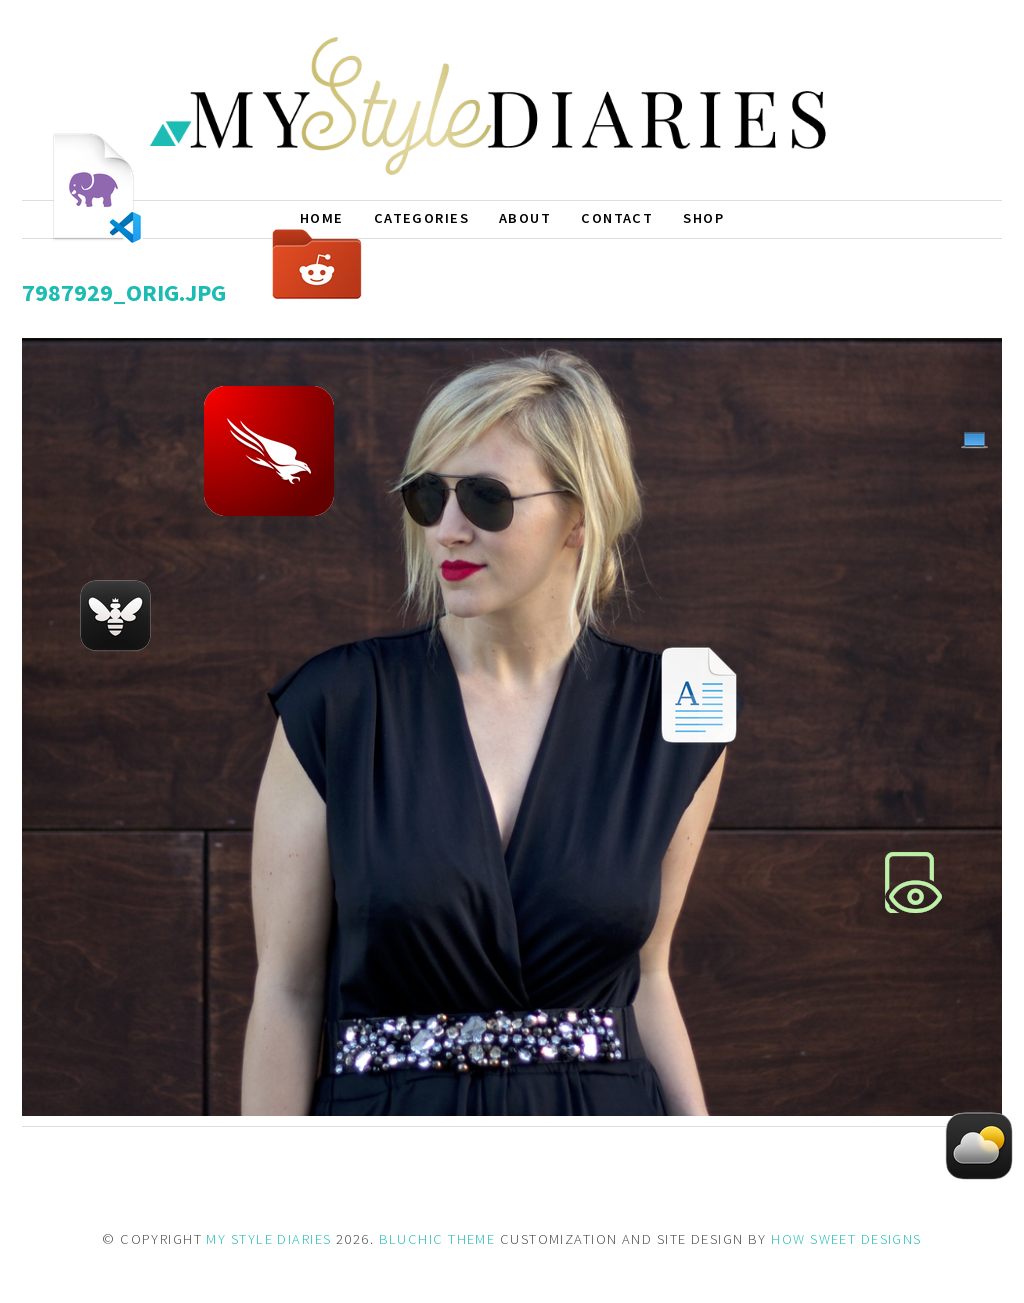  What do you see at coordinates (93, 188) in the screenshot?
I see `open a PHP file in Visual Studio Code` at bounding box center [93, 188].